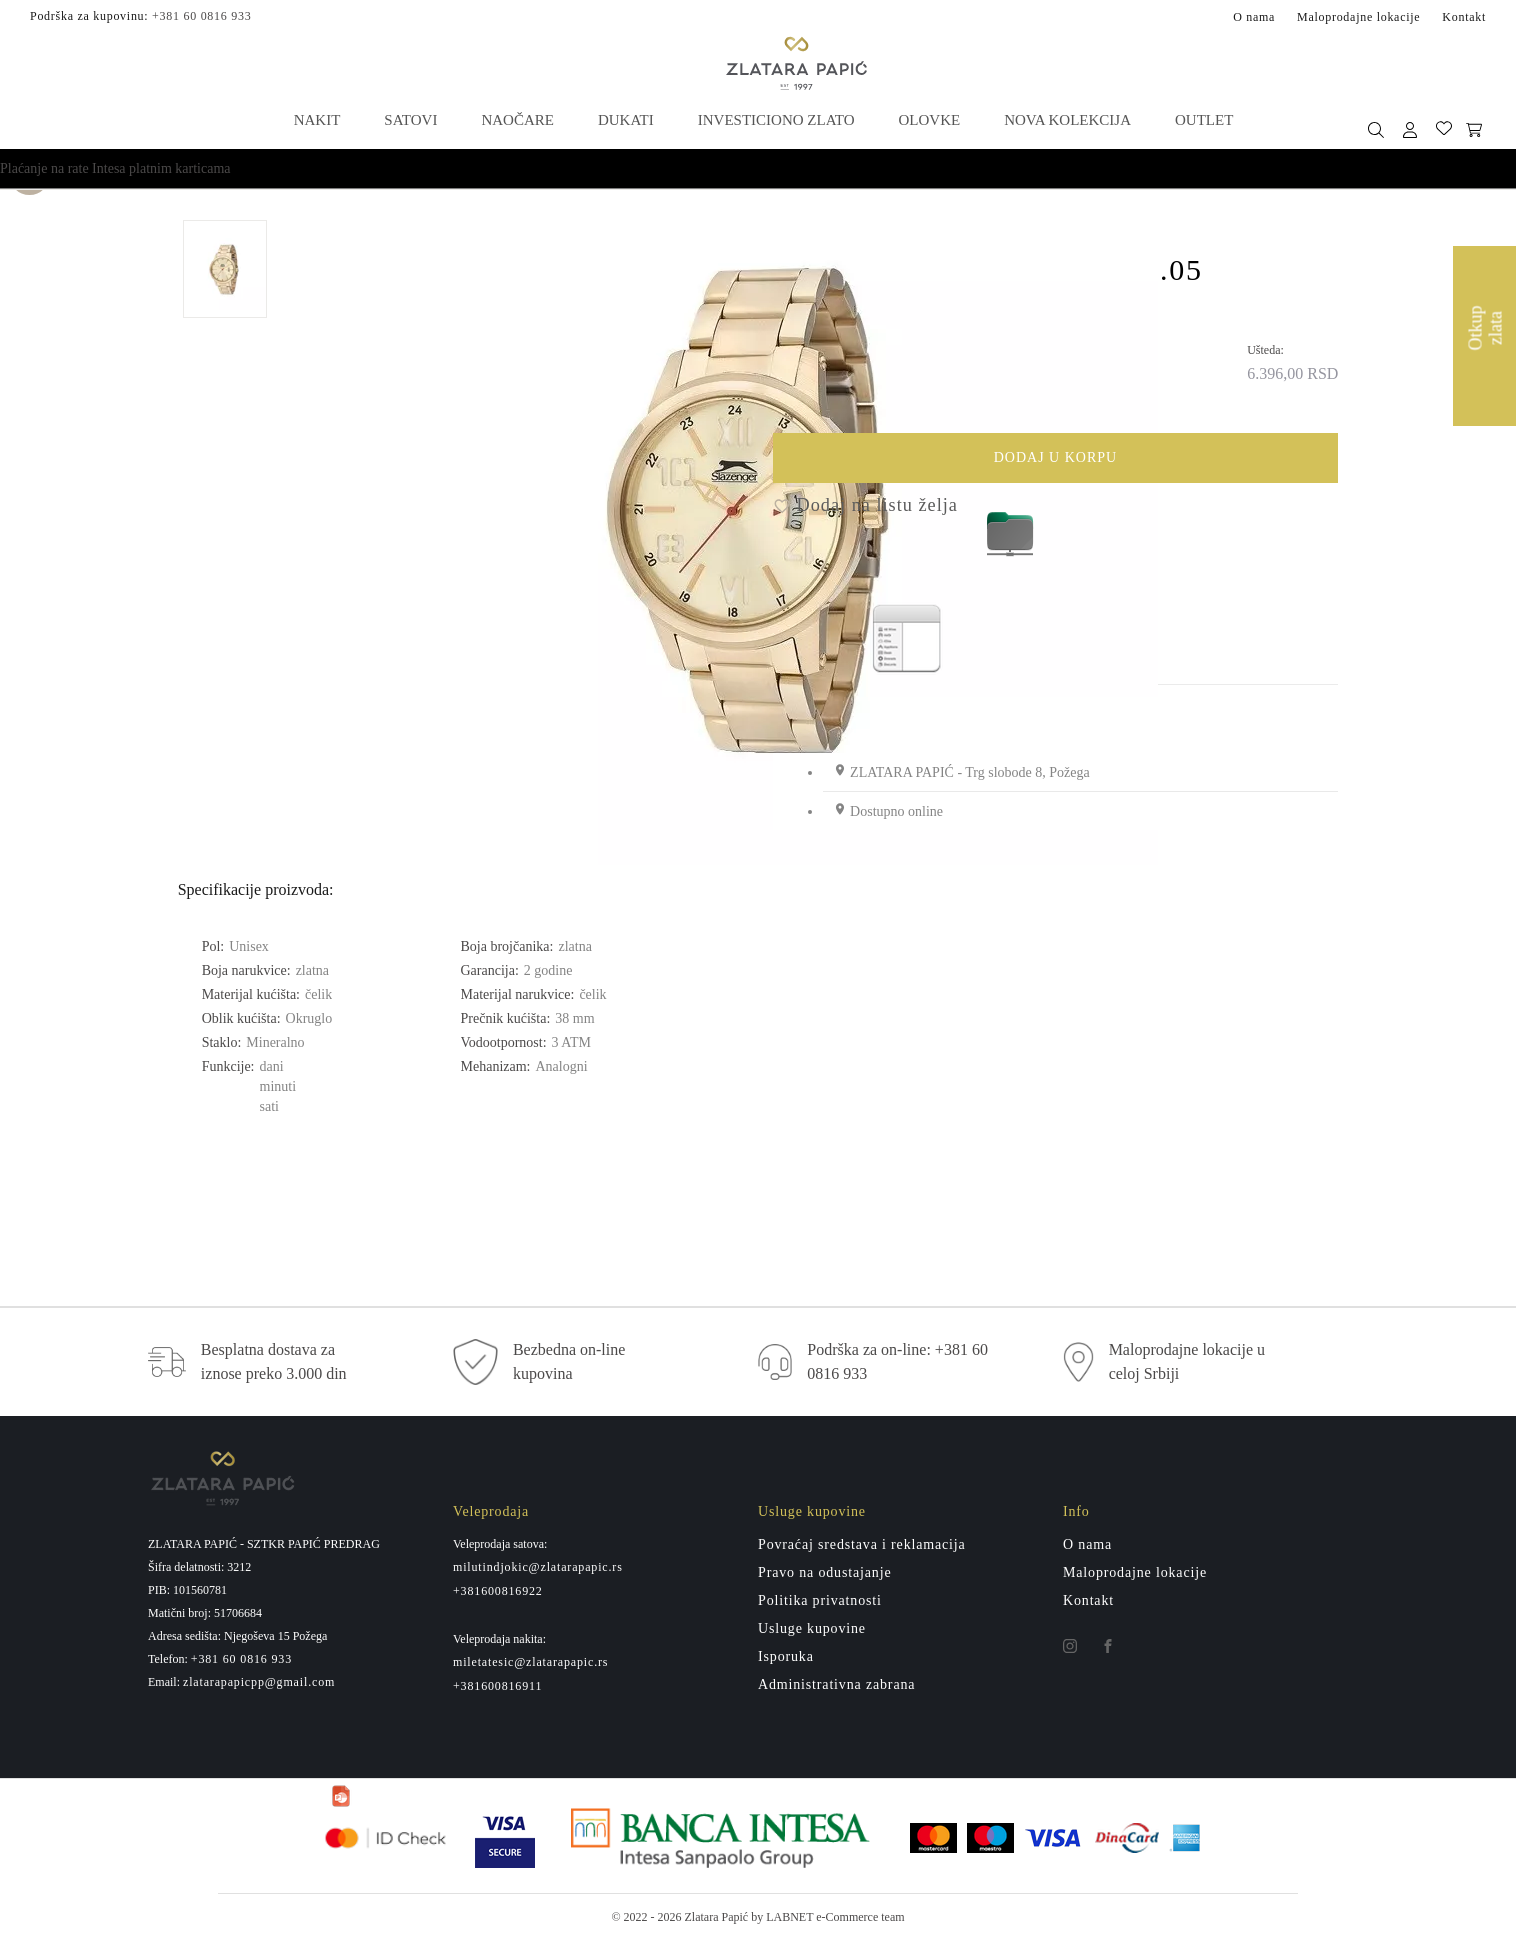 This screenshot has width=1516, height=1941. I want to click on a microsoft powerpoint file, so click(341, 1796).